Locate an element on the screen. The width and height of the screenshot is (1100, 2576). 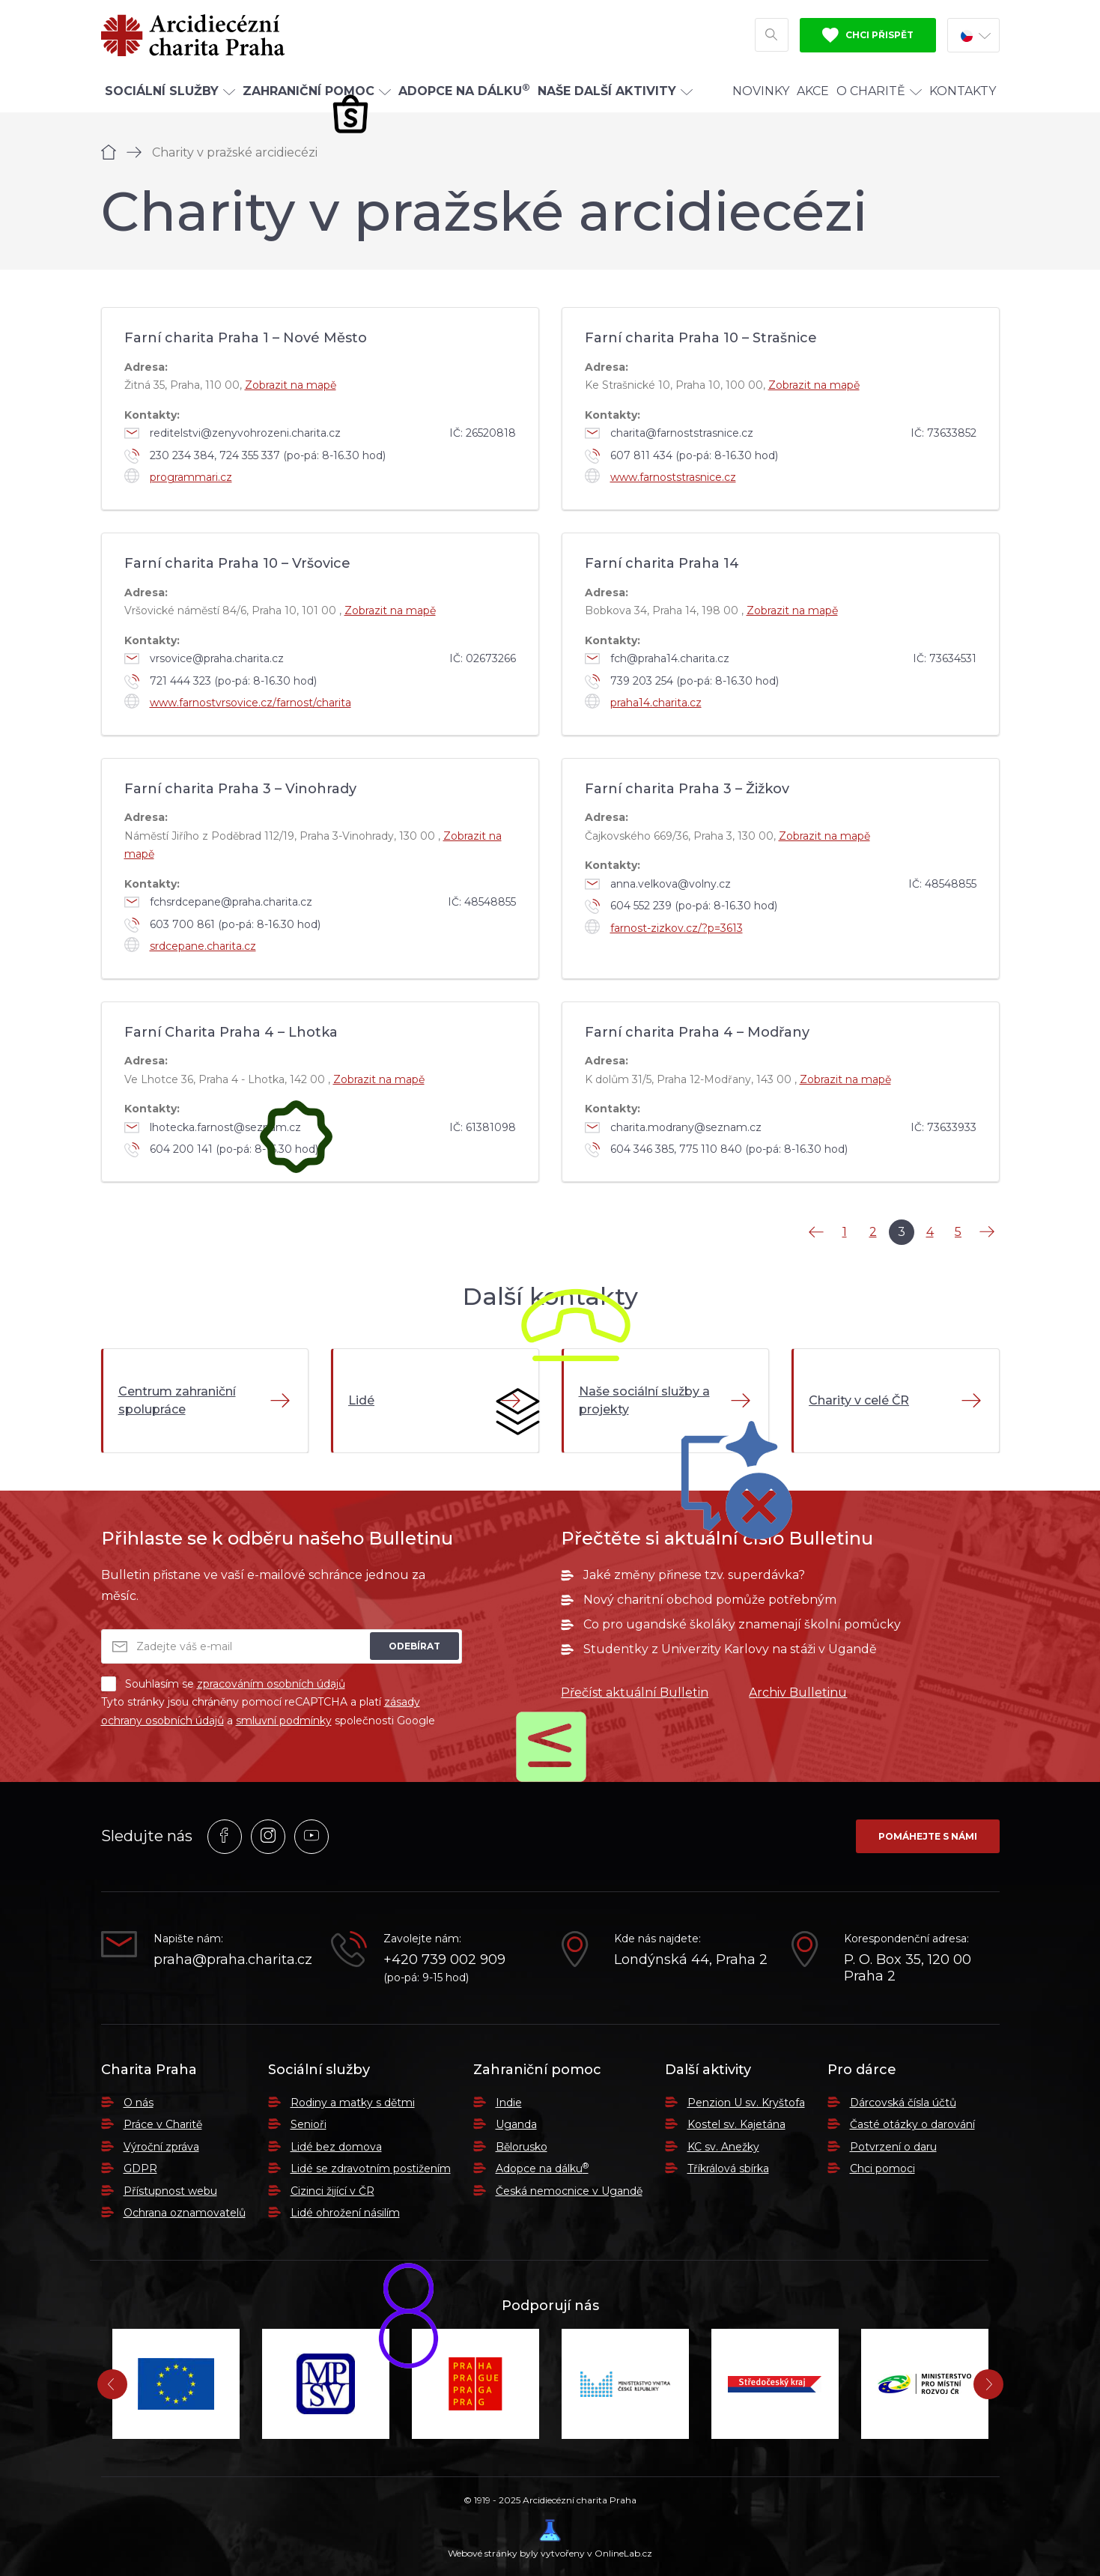
less than or equal to comparison operator is located at coordinates (551, 1747).